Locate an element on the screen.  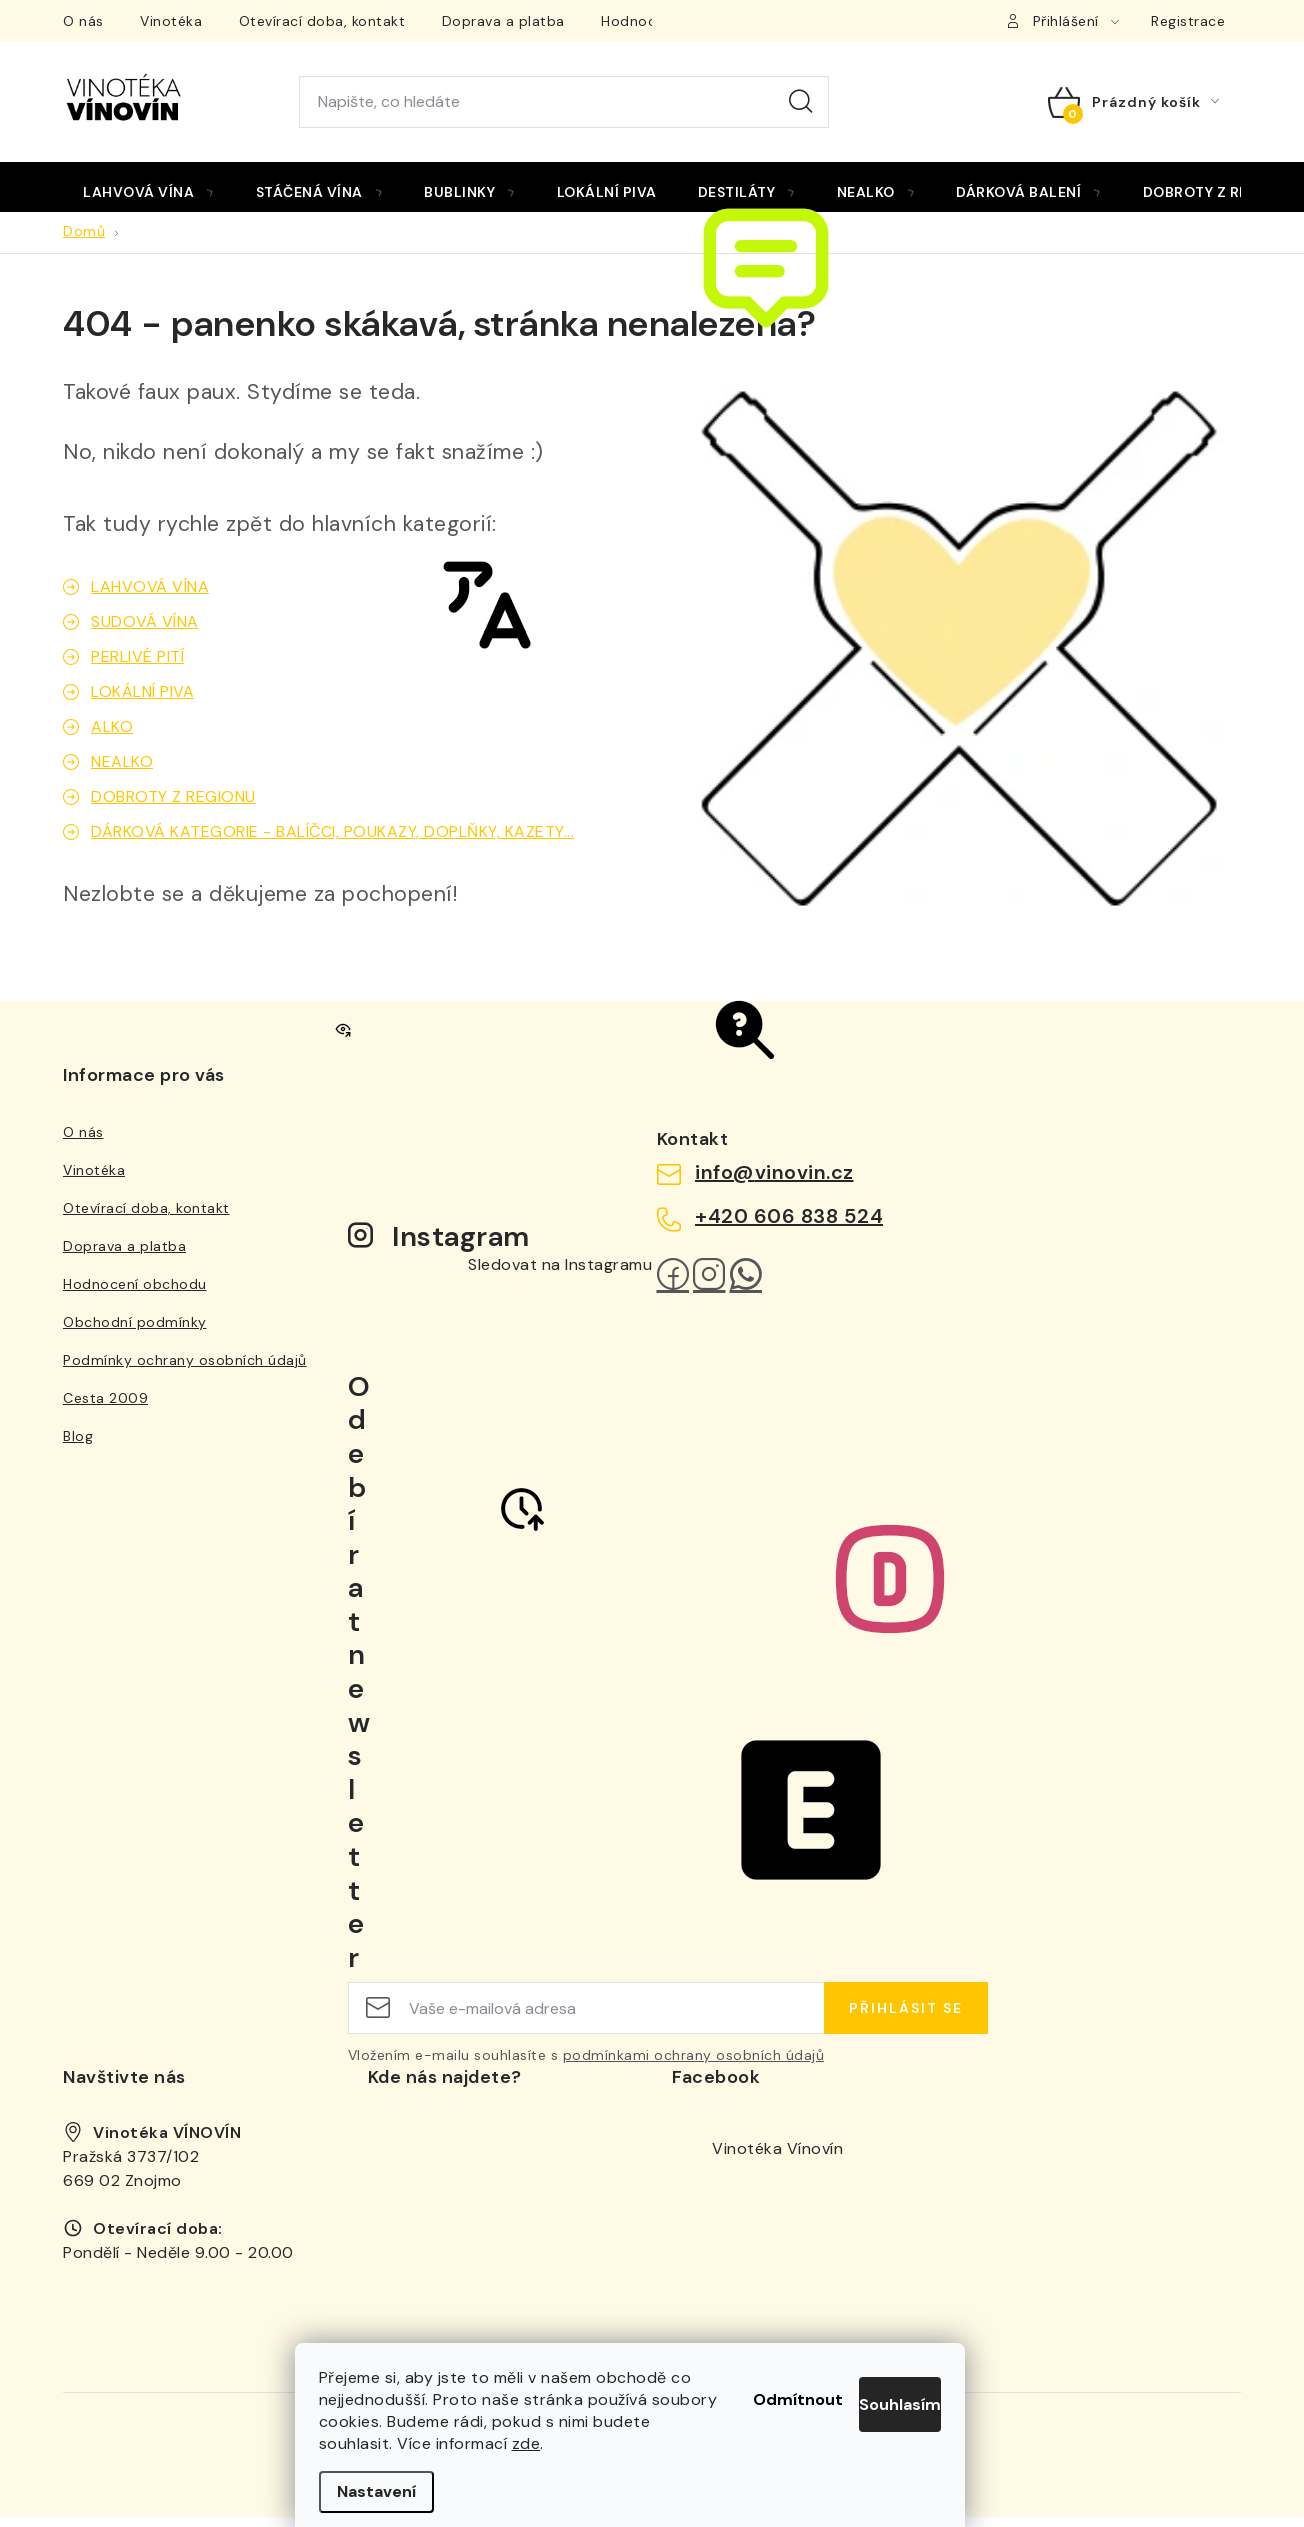
move time forward or reschedule later is located at coordinates (521, 1508).